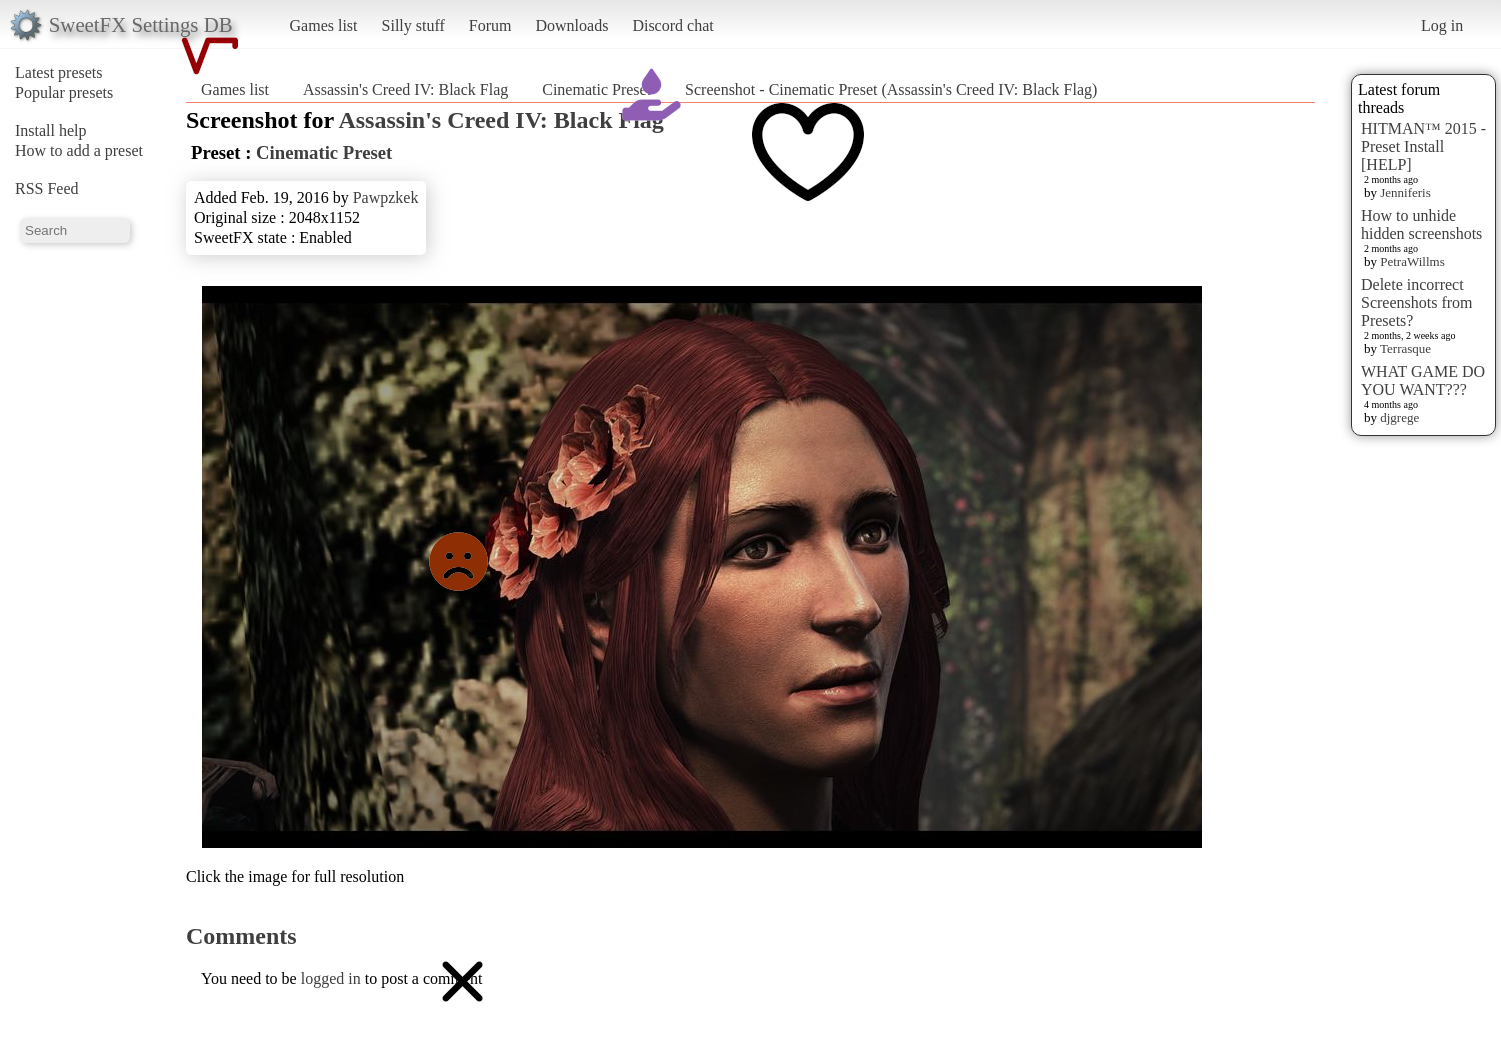 Image resolution: width=1501 pixels, height=1040 pixels. I want to click on like or favorite an item, so click(808, 152).